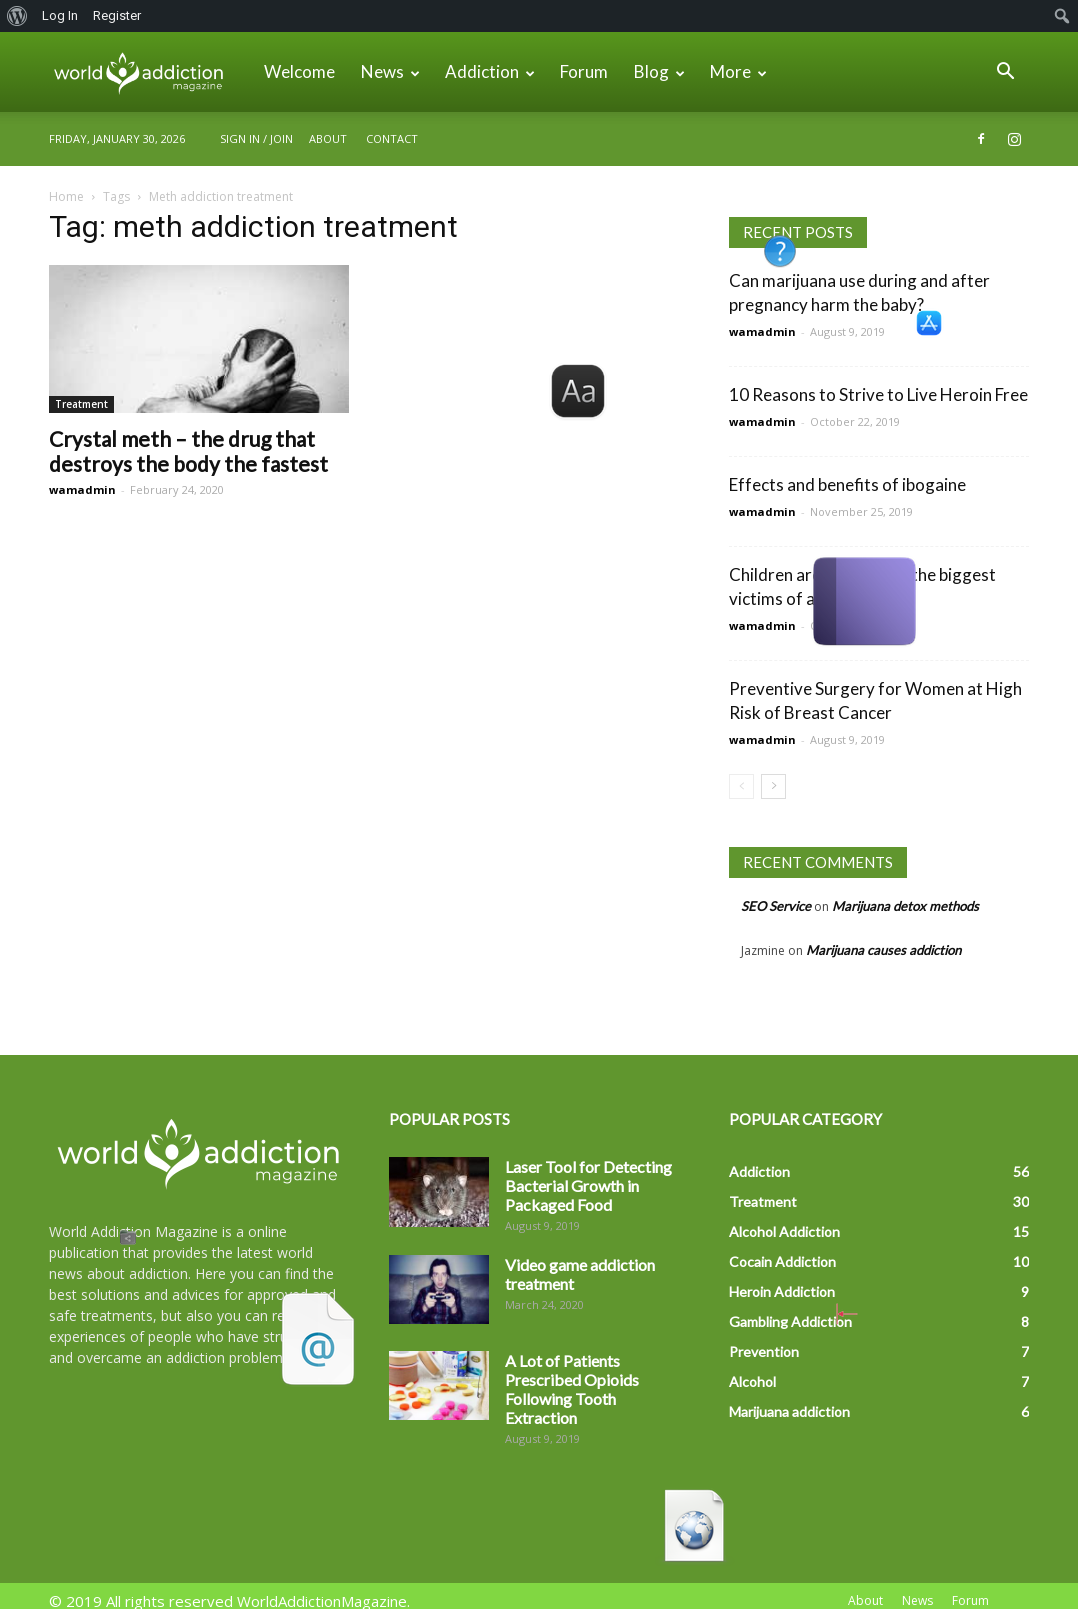  What do you see at coordinates (929, 323) in the screenshot?
I see `open the App Store to browse and download apps` at bounding box center [929, 323].